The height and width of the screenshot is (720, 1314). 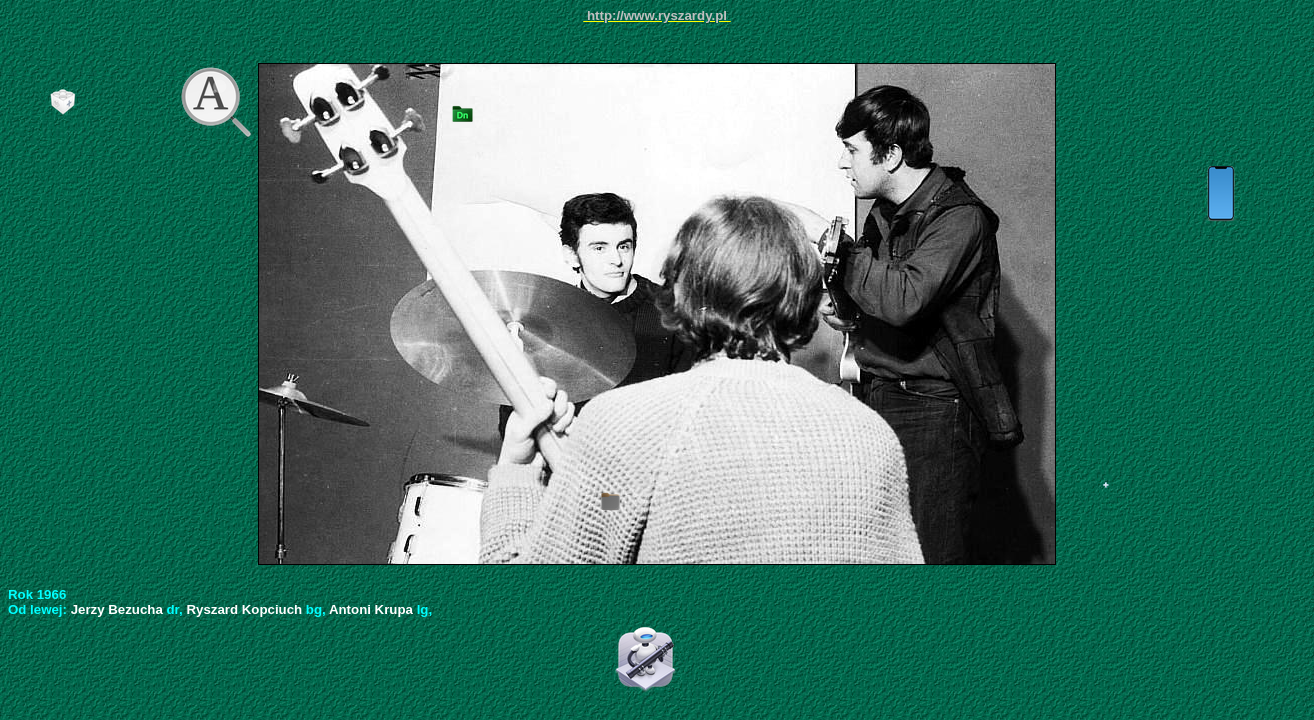 What do you see at coordinates (215, 101) in the screenshot?
I see `search for text or content` at bounding box center [215, 101].